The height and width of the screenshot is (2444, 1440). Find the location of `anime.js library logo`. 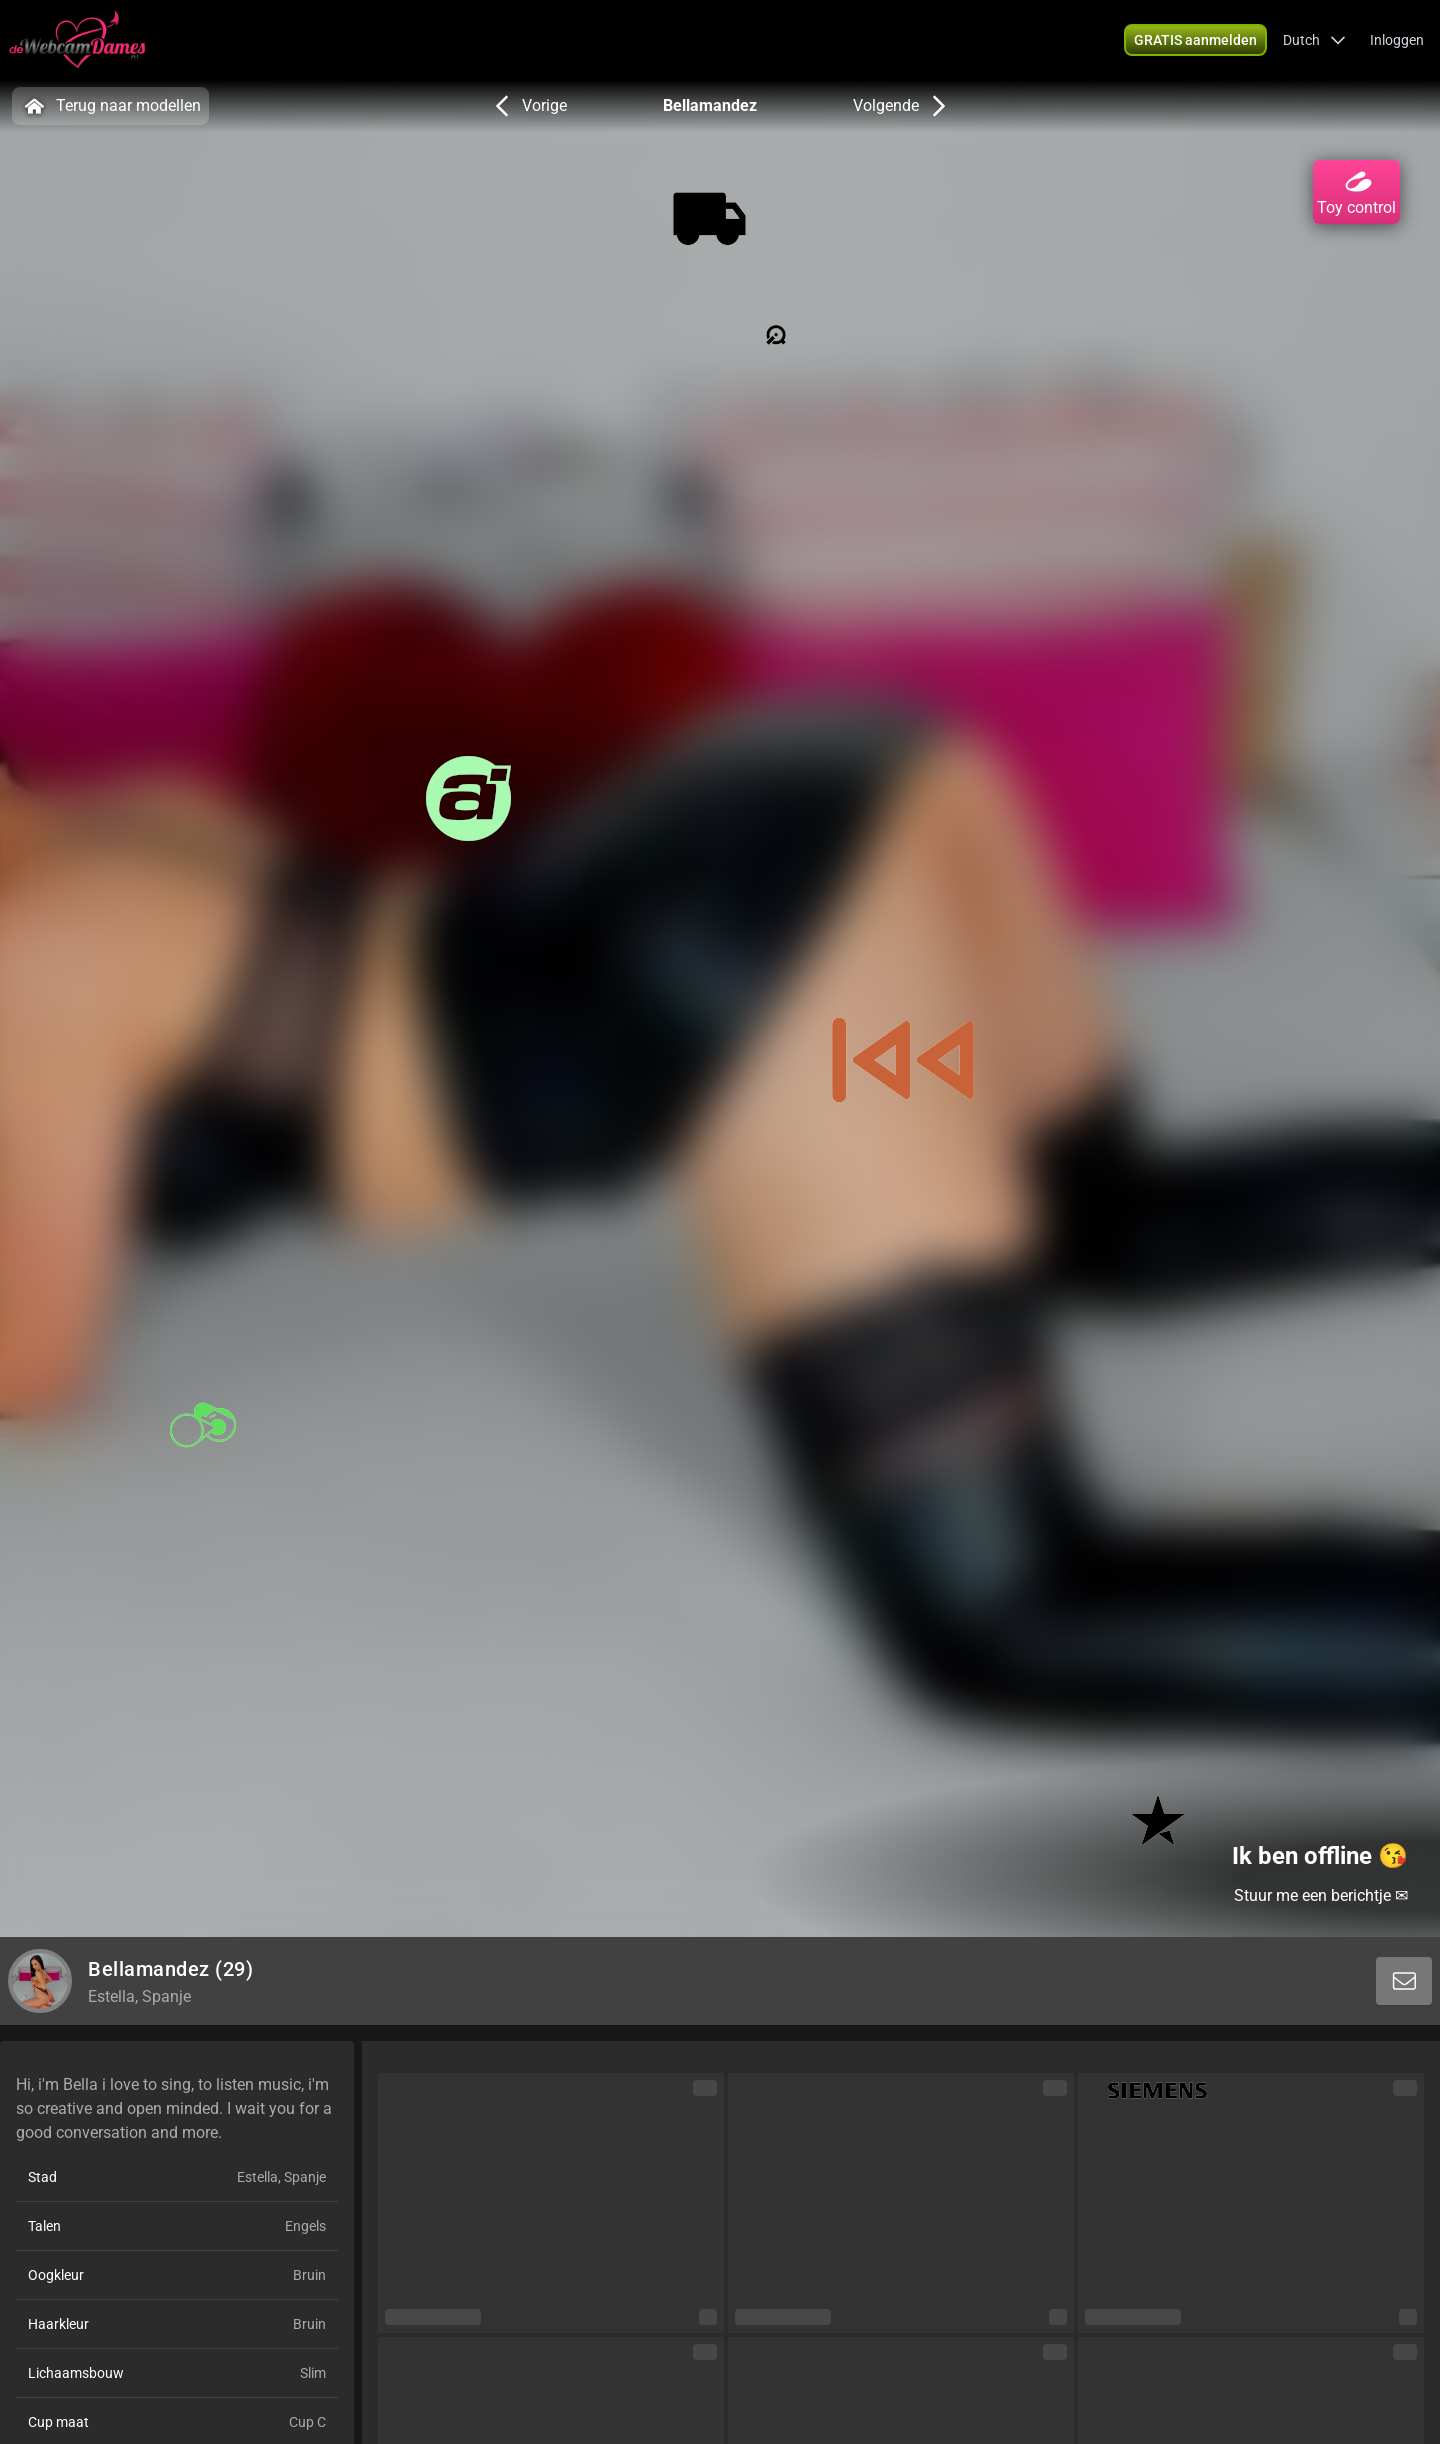

anime.js library logo is located at coordinates (468, 798).